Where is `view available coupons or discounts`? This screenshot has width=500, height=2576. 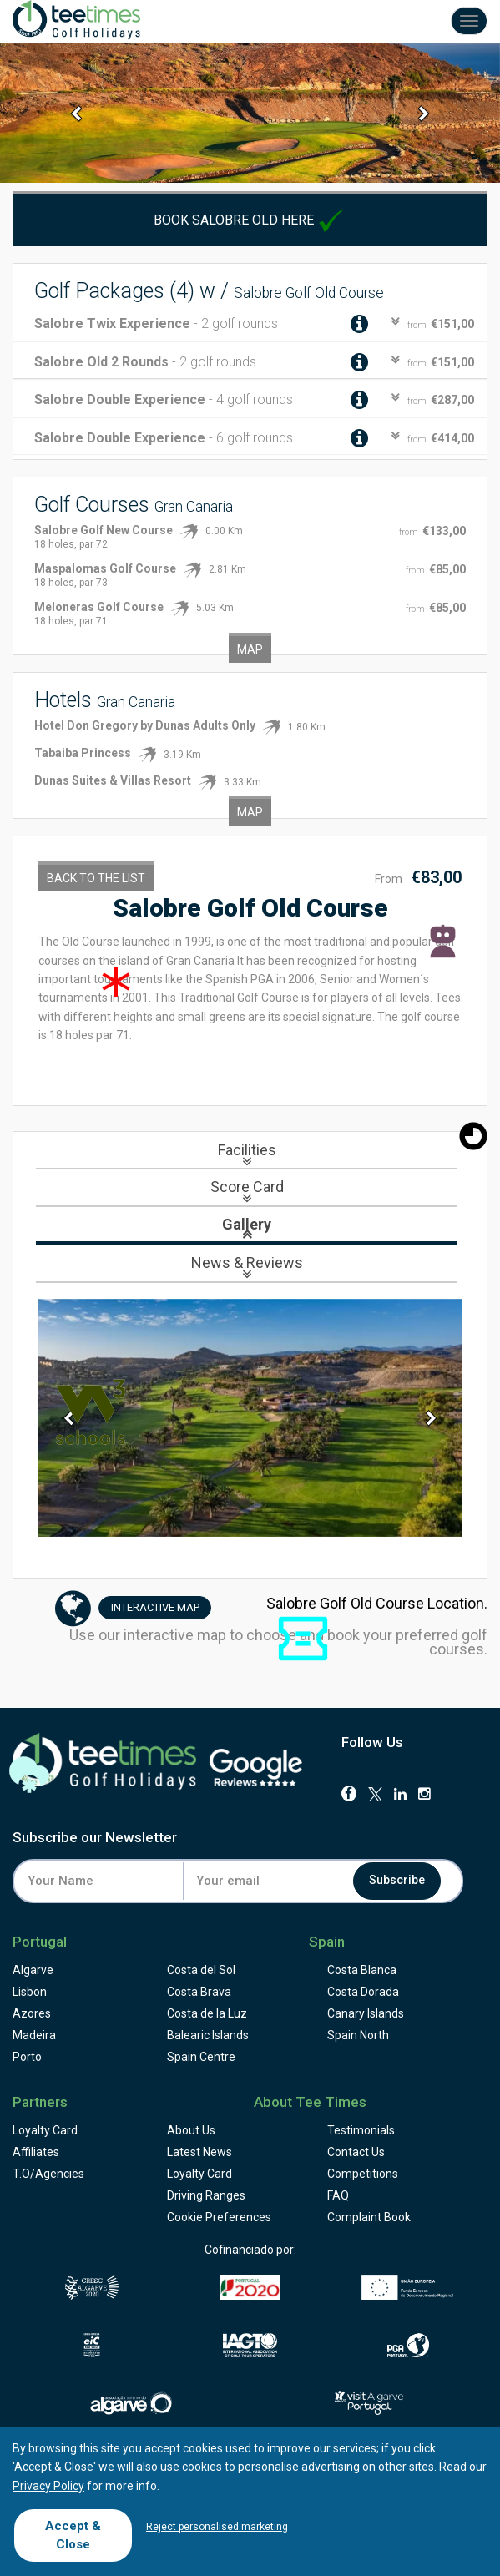
view available coupons or discounts is located at coordinates (303, 1639).